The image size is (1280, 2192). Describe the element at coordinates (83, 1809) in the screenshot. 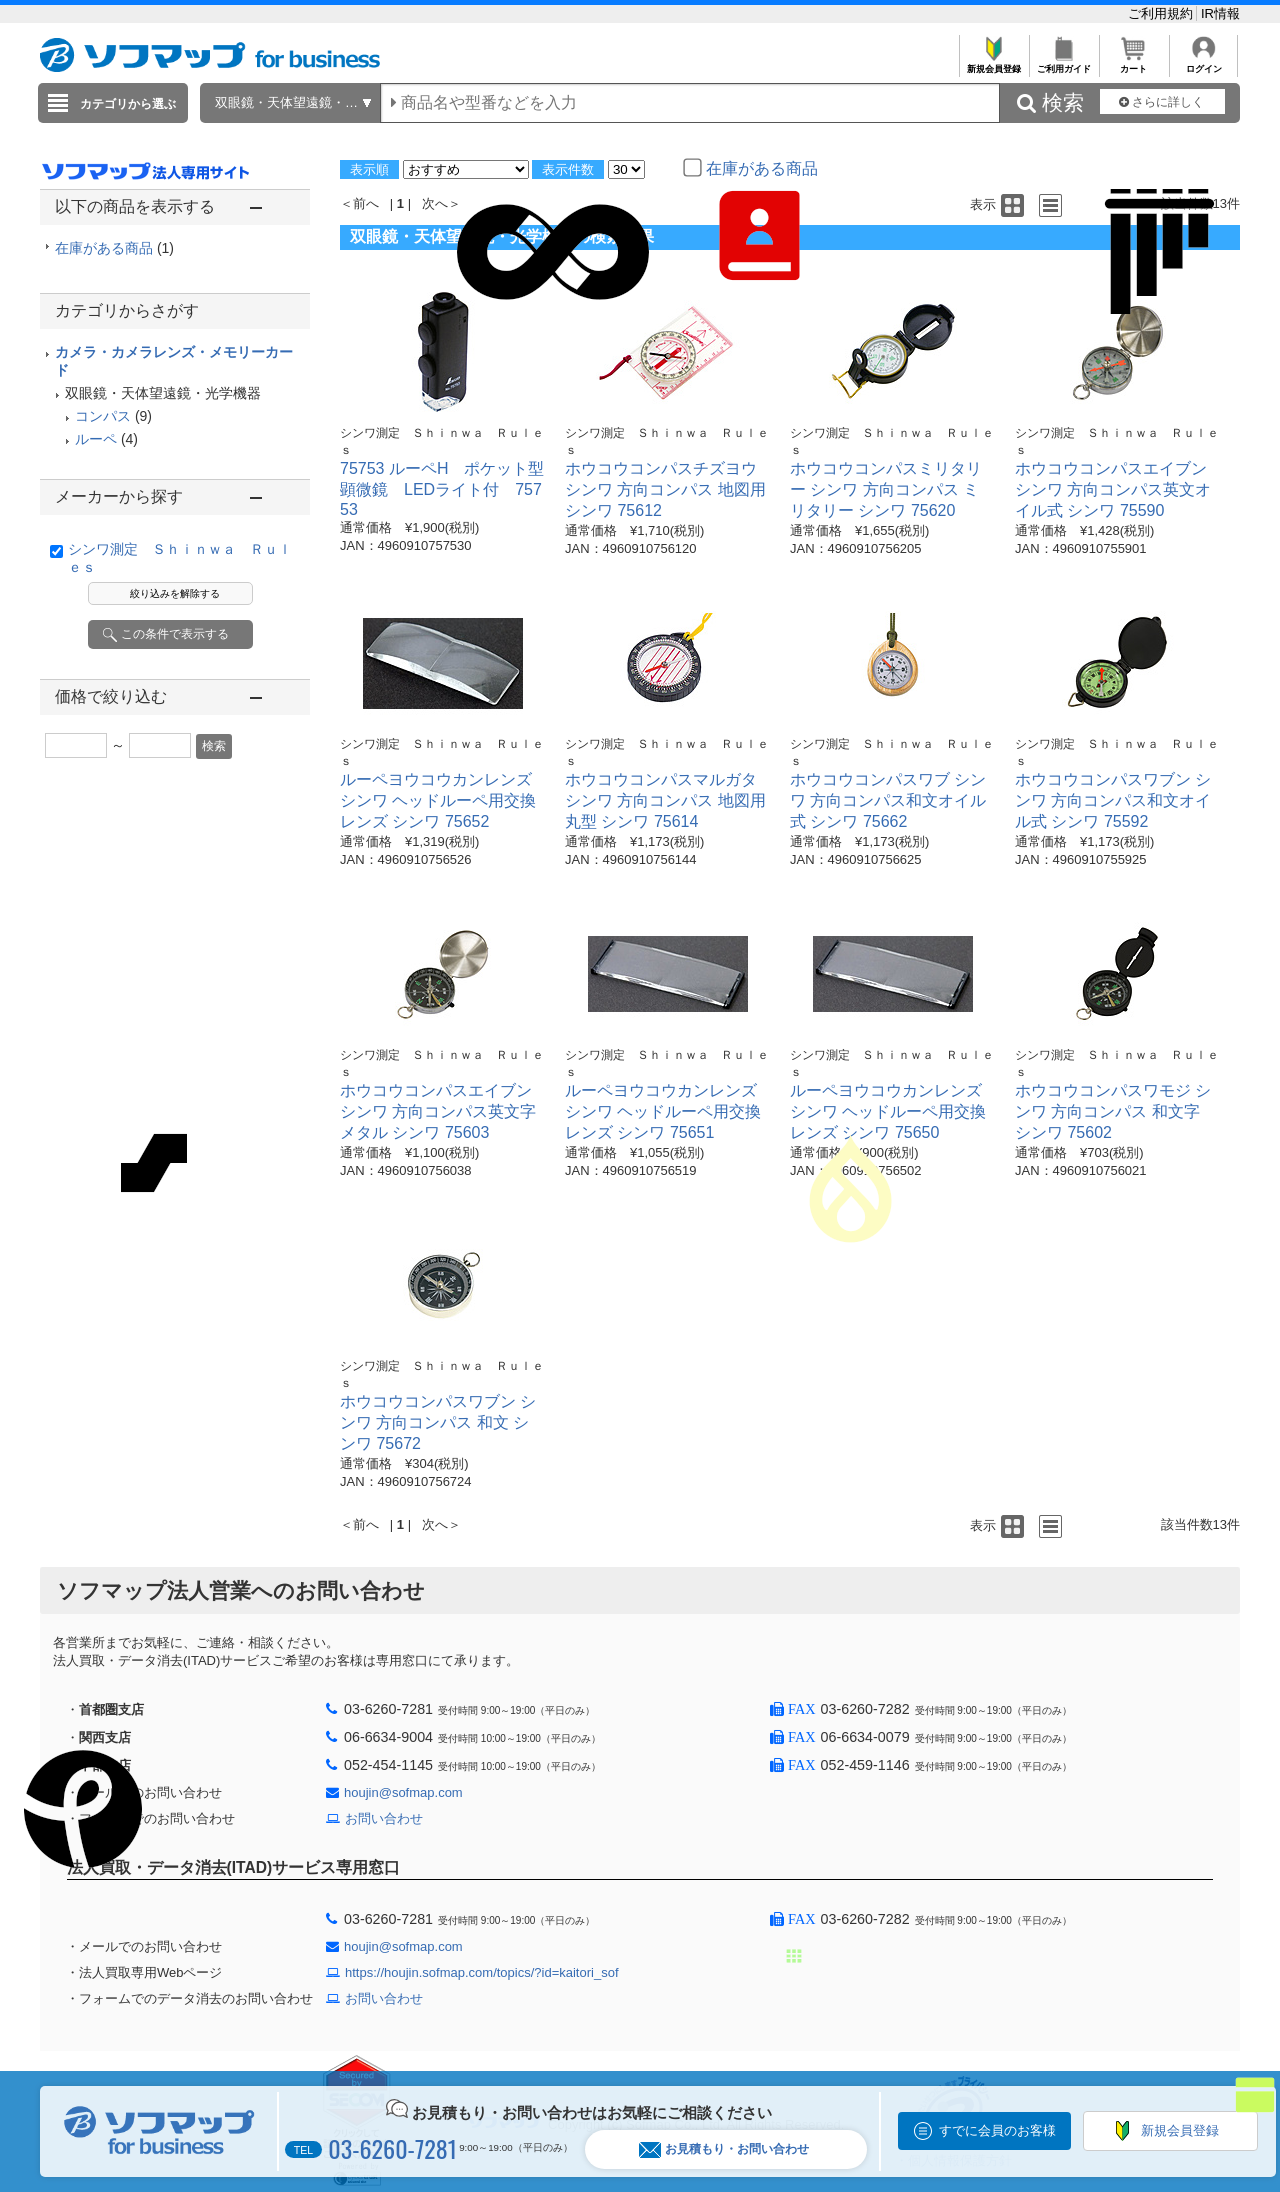

I see `open pixlr photo editing app` at that location.